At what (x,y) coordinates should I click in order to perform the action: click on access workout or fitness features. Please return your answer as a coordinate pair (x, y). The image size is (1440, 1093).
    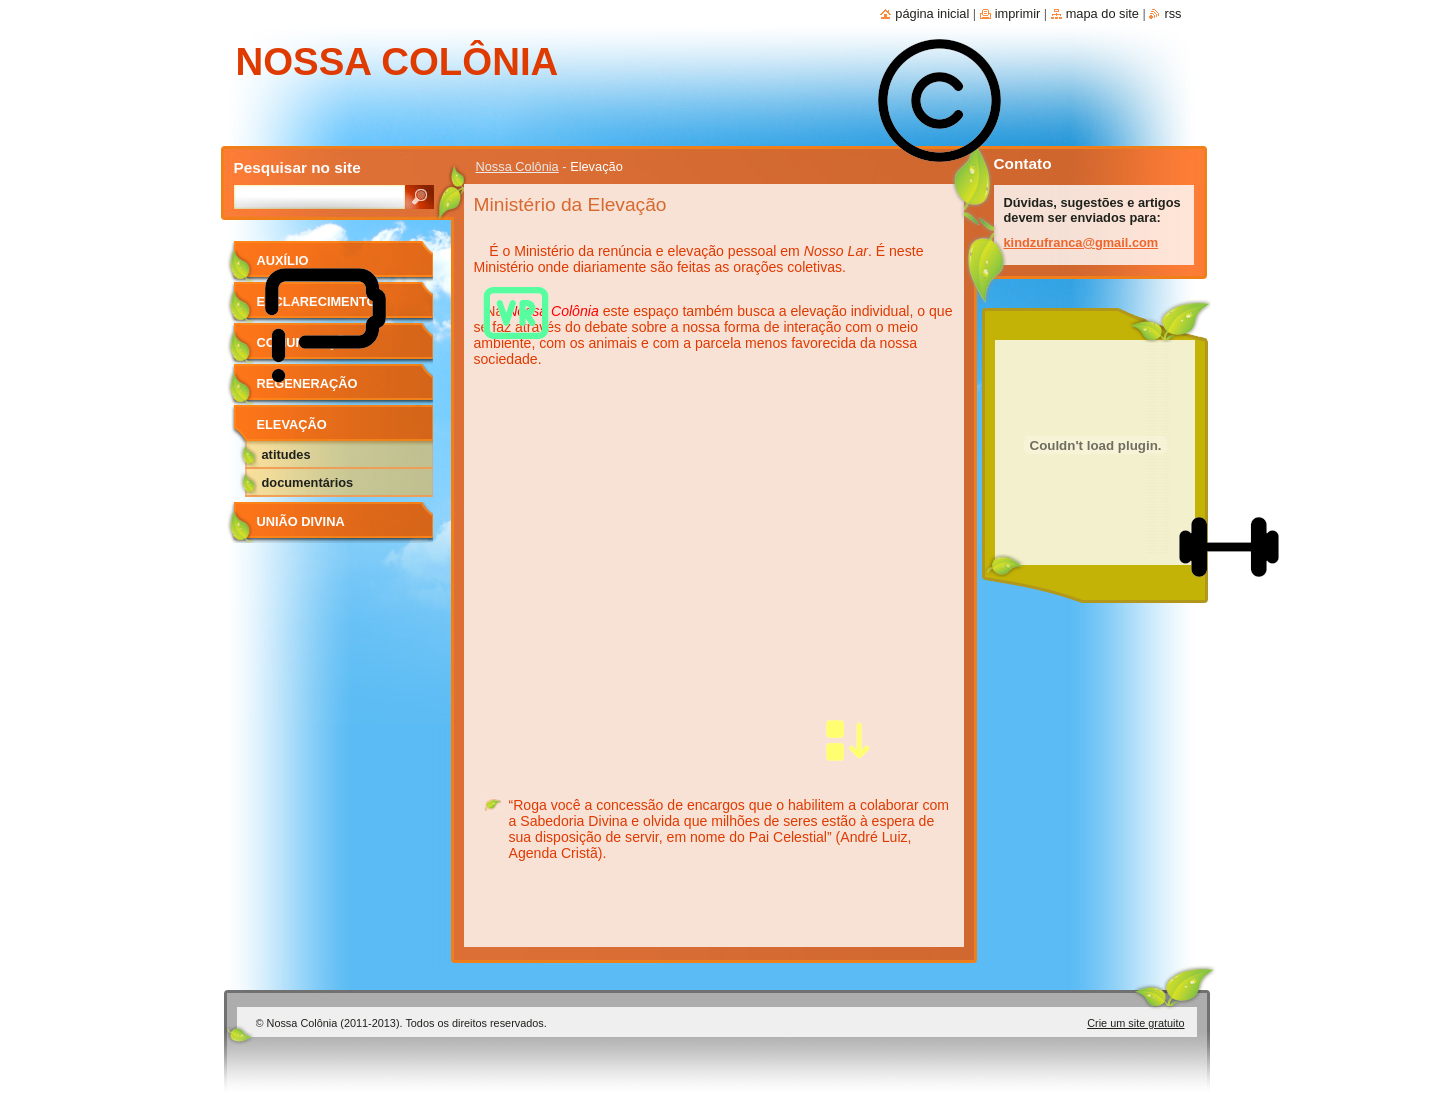
    Looking at the image, I should click on (1229, 547).